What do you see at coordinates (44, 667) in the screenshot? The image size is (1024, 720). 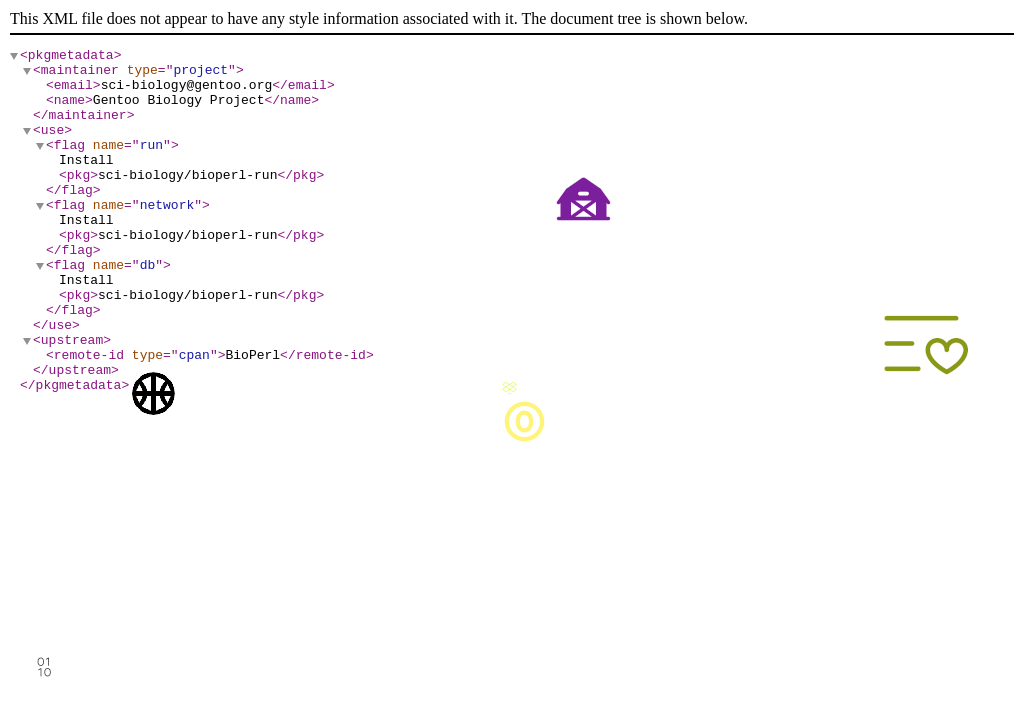 I see `view or access binary/code data` at bounding box center [44, 667].